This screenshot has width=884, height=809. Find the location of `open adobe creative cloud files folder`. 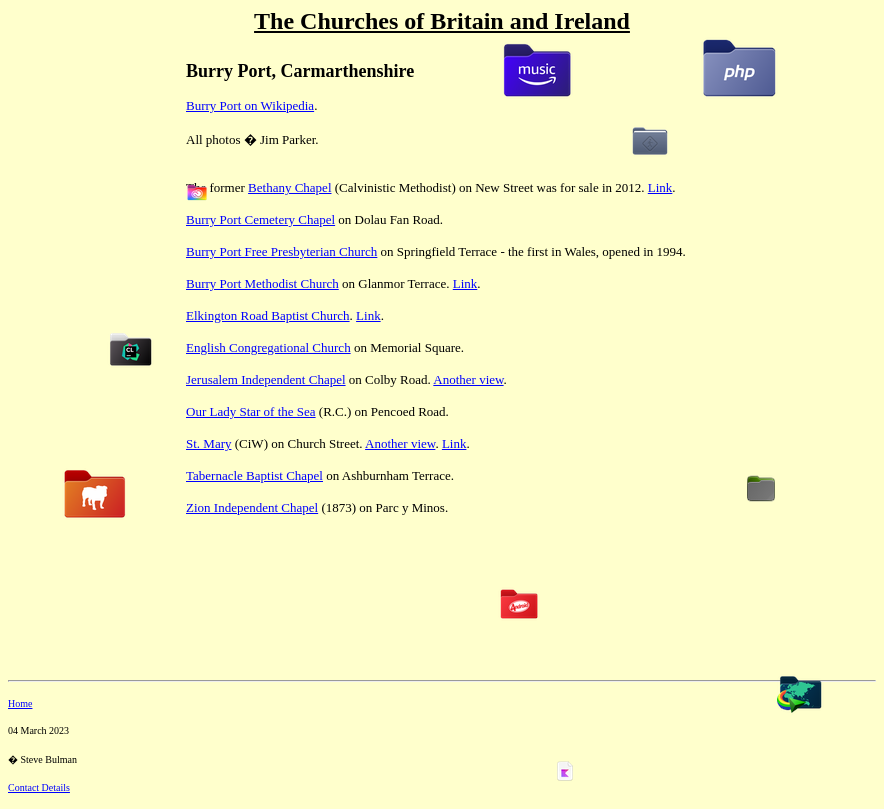

open adobe creative cloud files folder is located at coordinates (197, 193).